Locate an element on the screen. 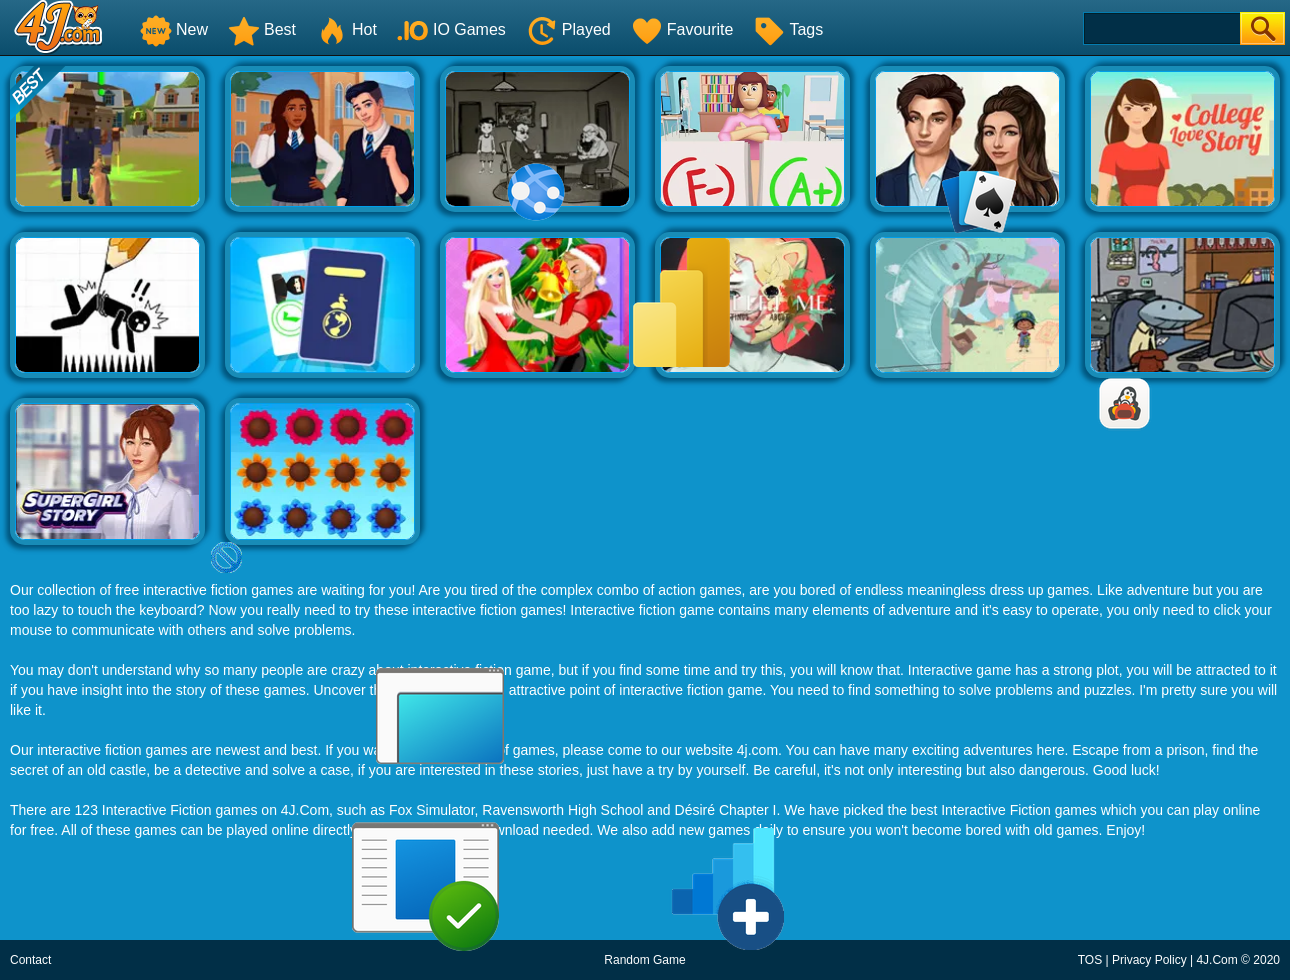 Image resolution: width=1290 pixels, height=980 pixels. open Microsoft Power BI app is located at coordinates (681, 302).